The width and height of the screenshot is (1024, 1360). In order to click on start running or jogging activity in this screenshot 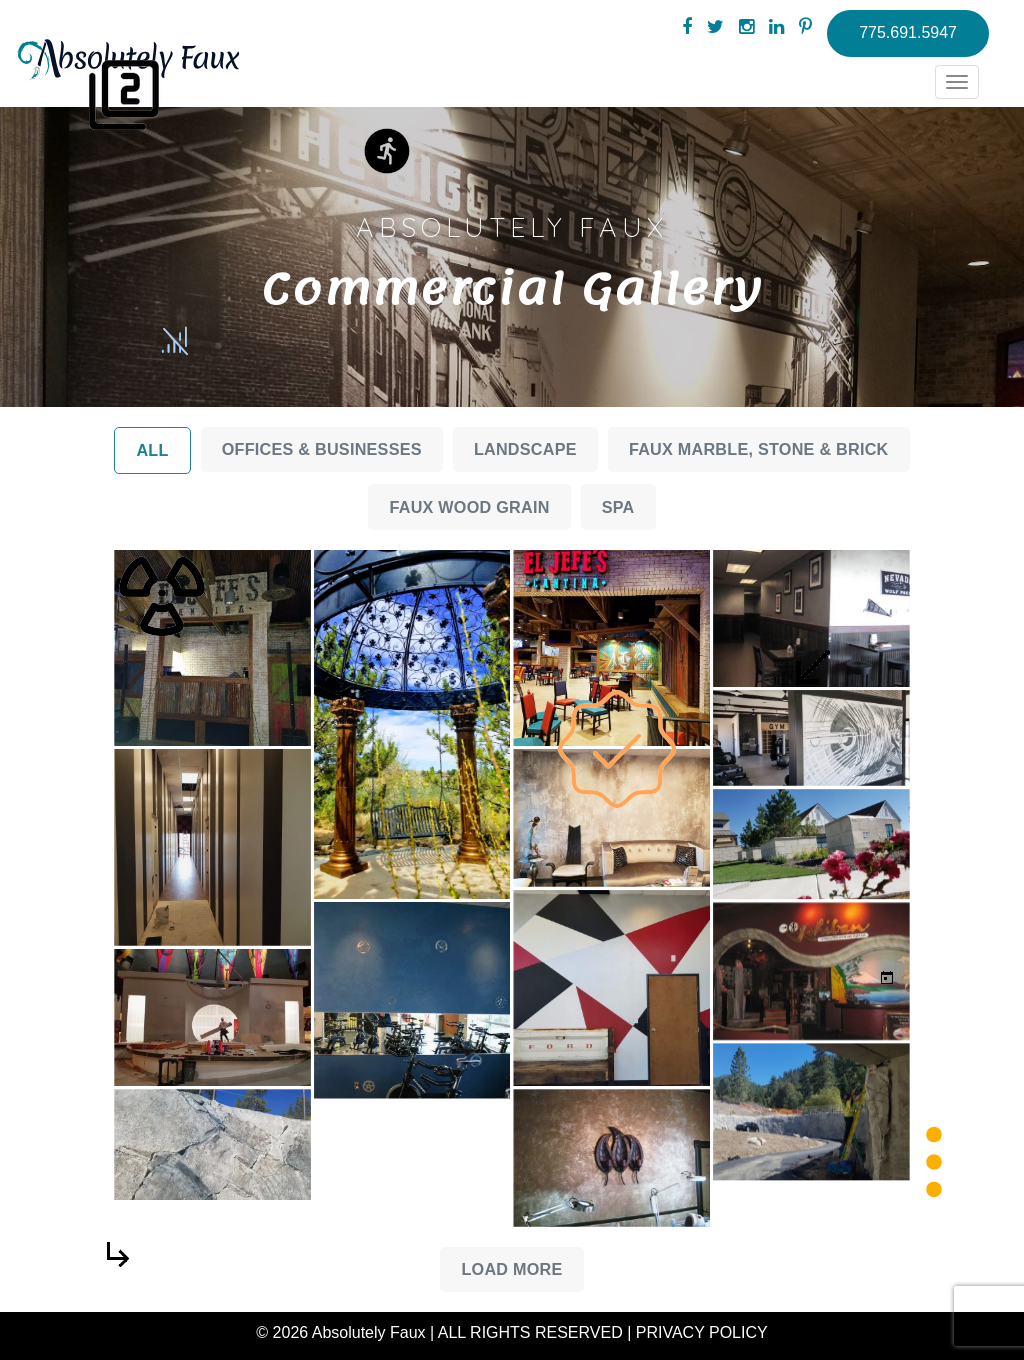, I will do `click(387, 151)`.